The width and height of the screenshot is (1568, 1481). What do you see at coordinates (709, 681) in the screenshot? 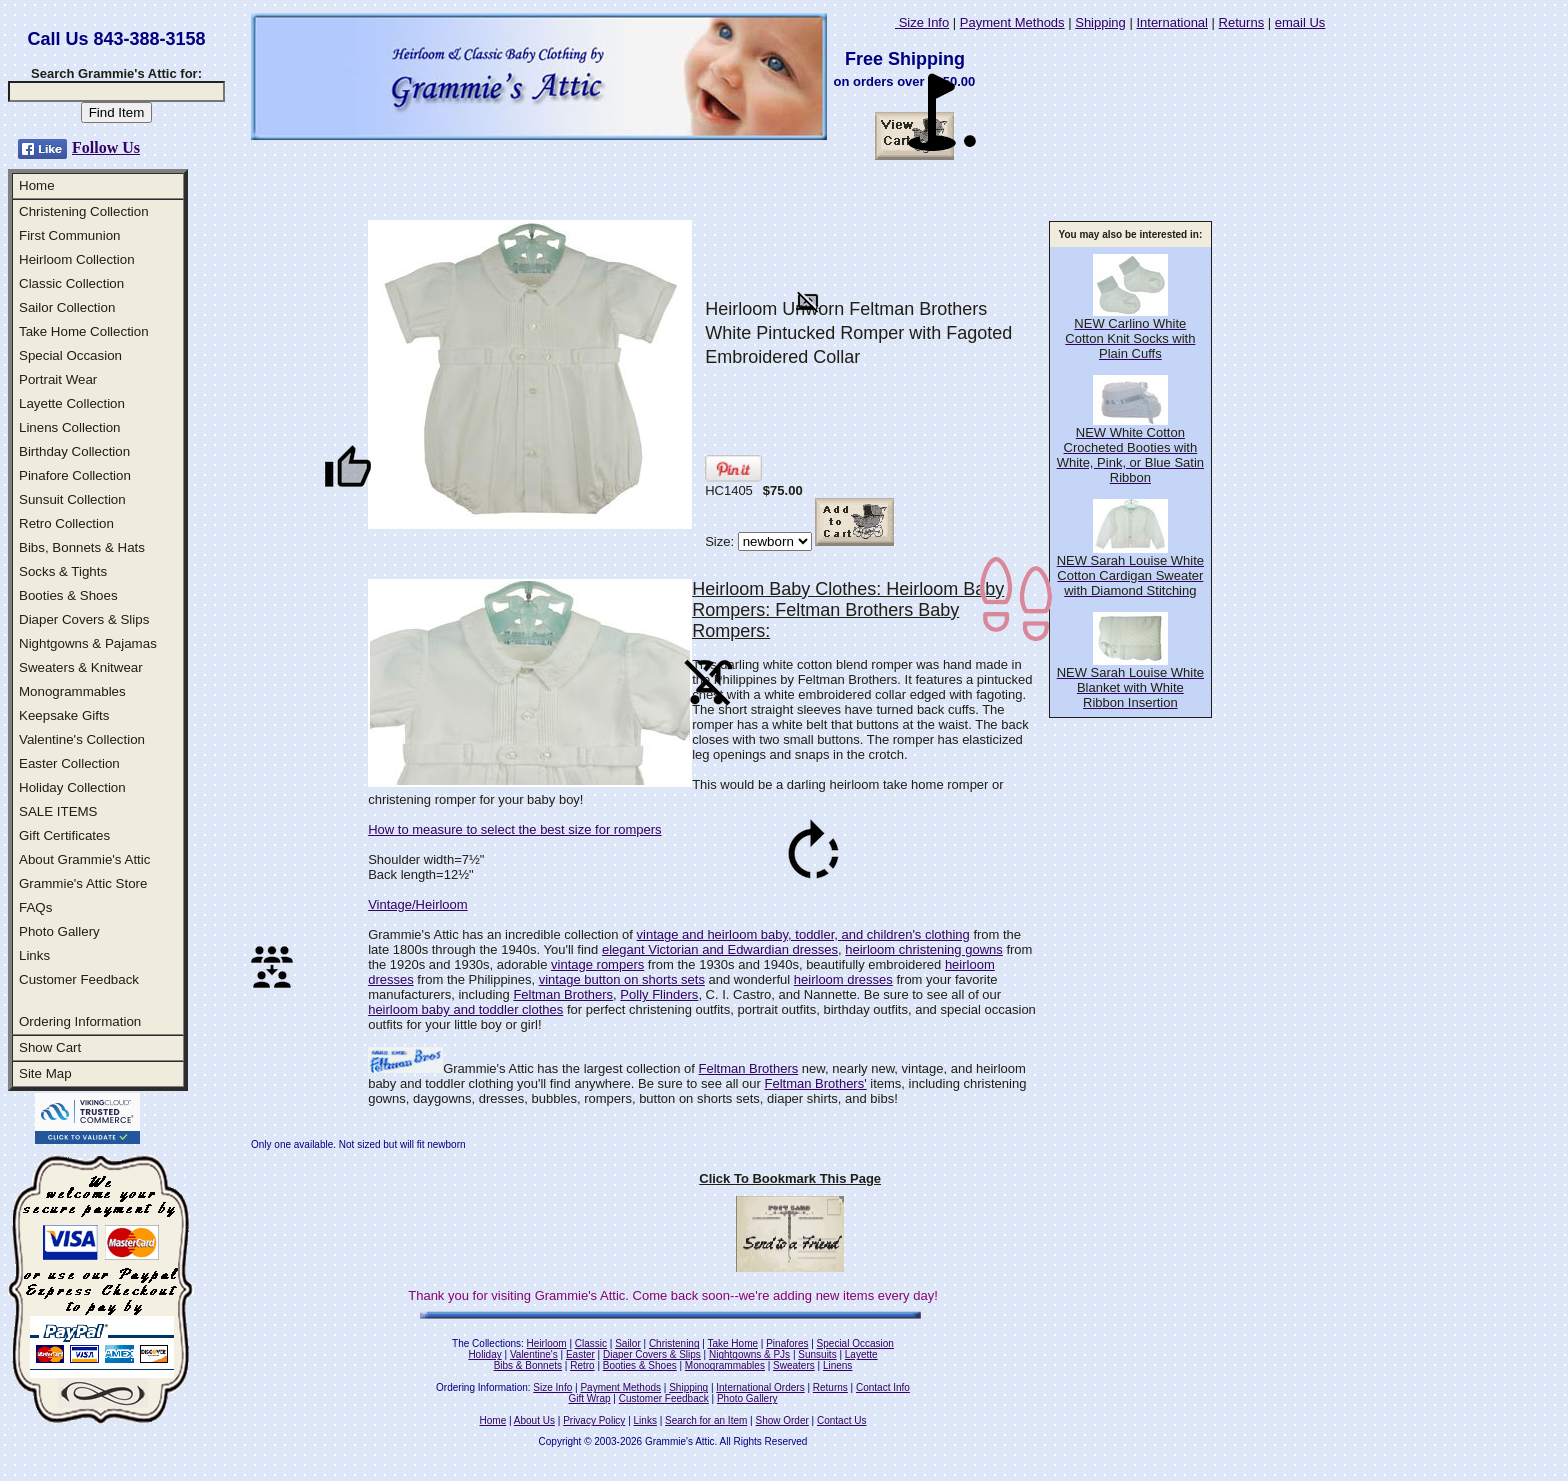
I see `indicates strollers are not permitted in this area` at bounding box center [709, 681].